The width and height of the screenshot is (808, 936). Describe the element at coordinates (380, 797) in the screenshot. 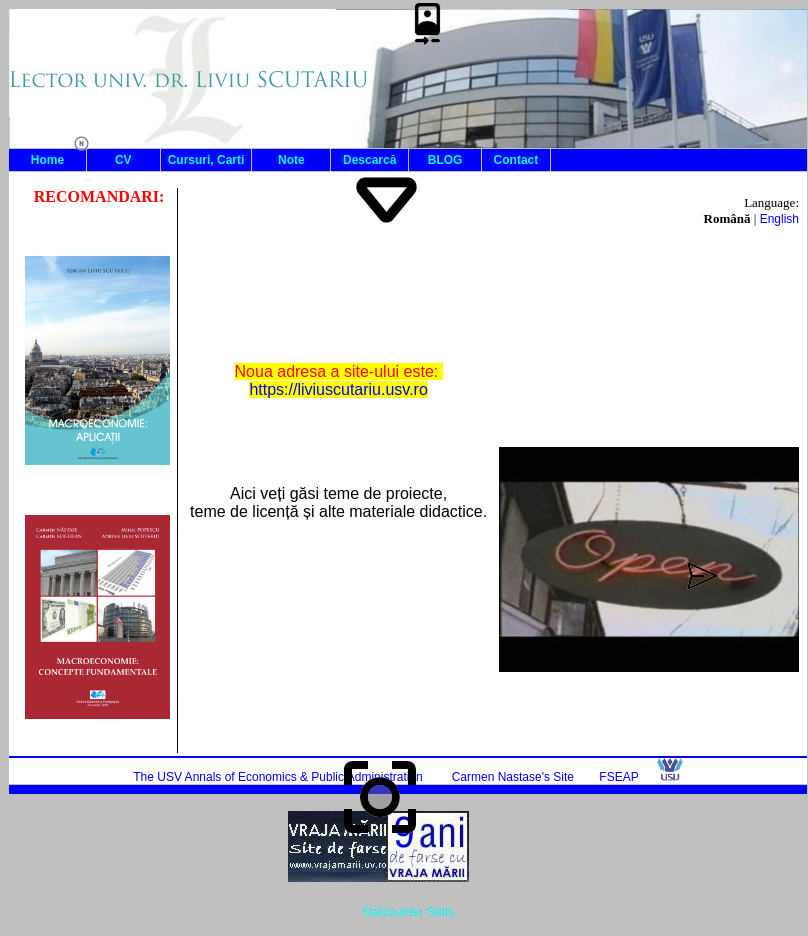

I see `center focus point for camera or image capture` at that location.